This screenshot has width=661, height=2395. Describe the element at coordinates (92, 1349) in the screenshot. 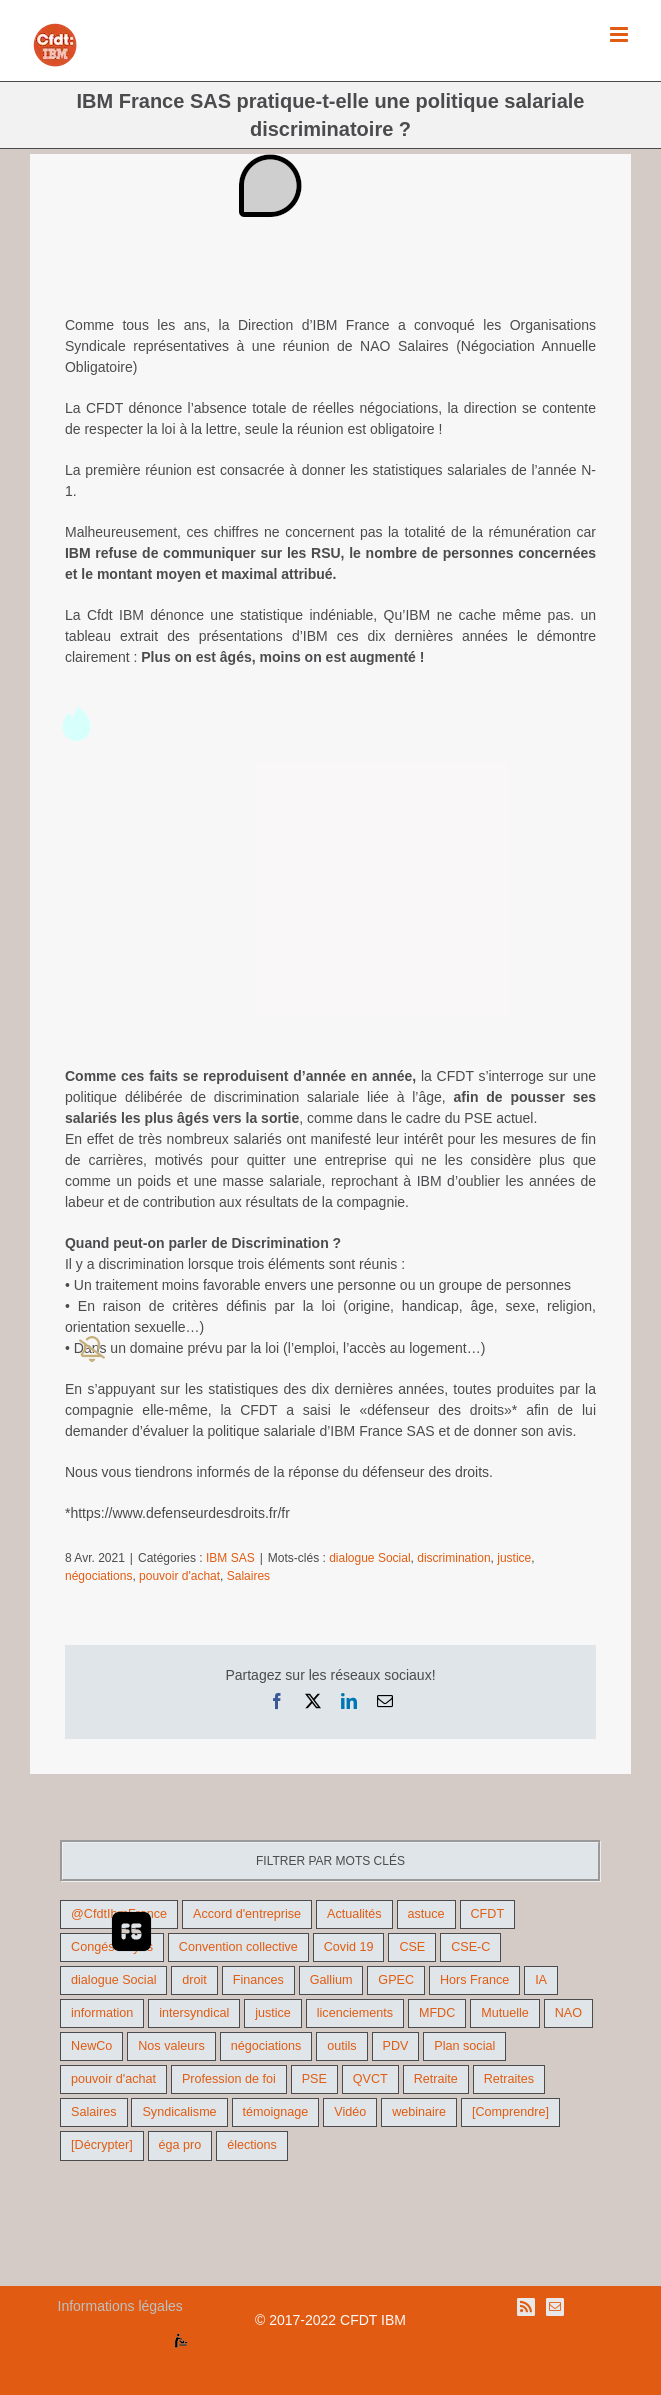

I see `mute notifications` at that location.